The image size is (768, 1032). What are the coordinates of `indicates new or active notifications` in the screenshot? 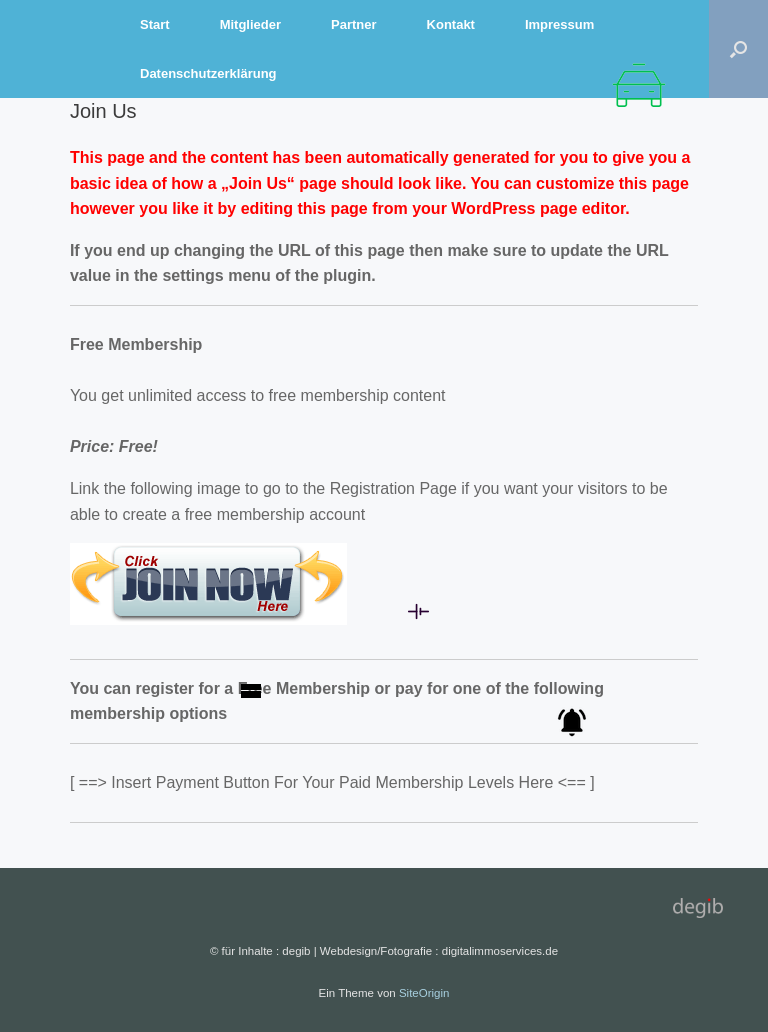 It's located at (572, 722).